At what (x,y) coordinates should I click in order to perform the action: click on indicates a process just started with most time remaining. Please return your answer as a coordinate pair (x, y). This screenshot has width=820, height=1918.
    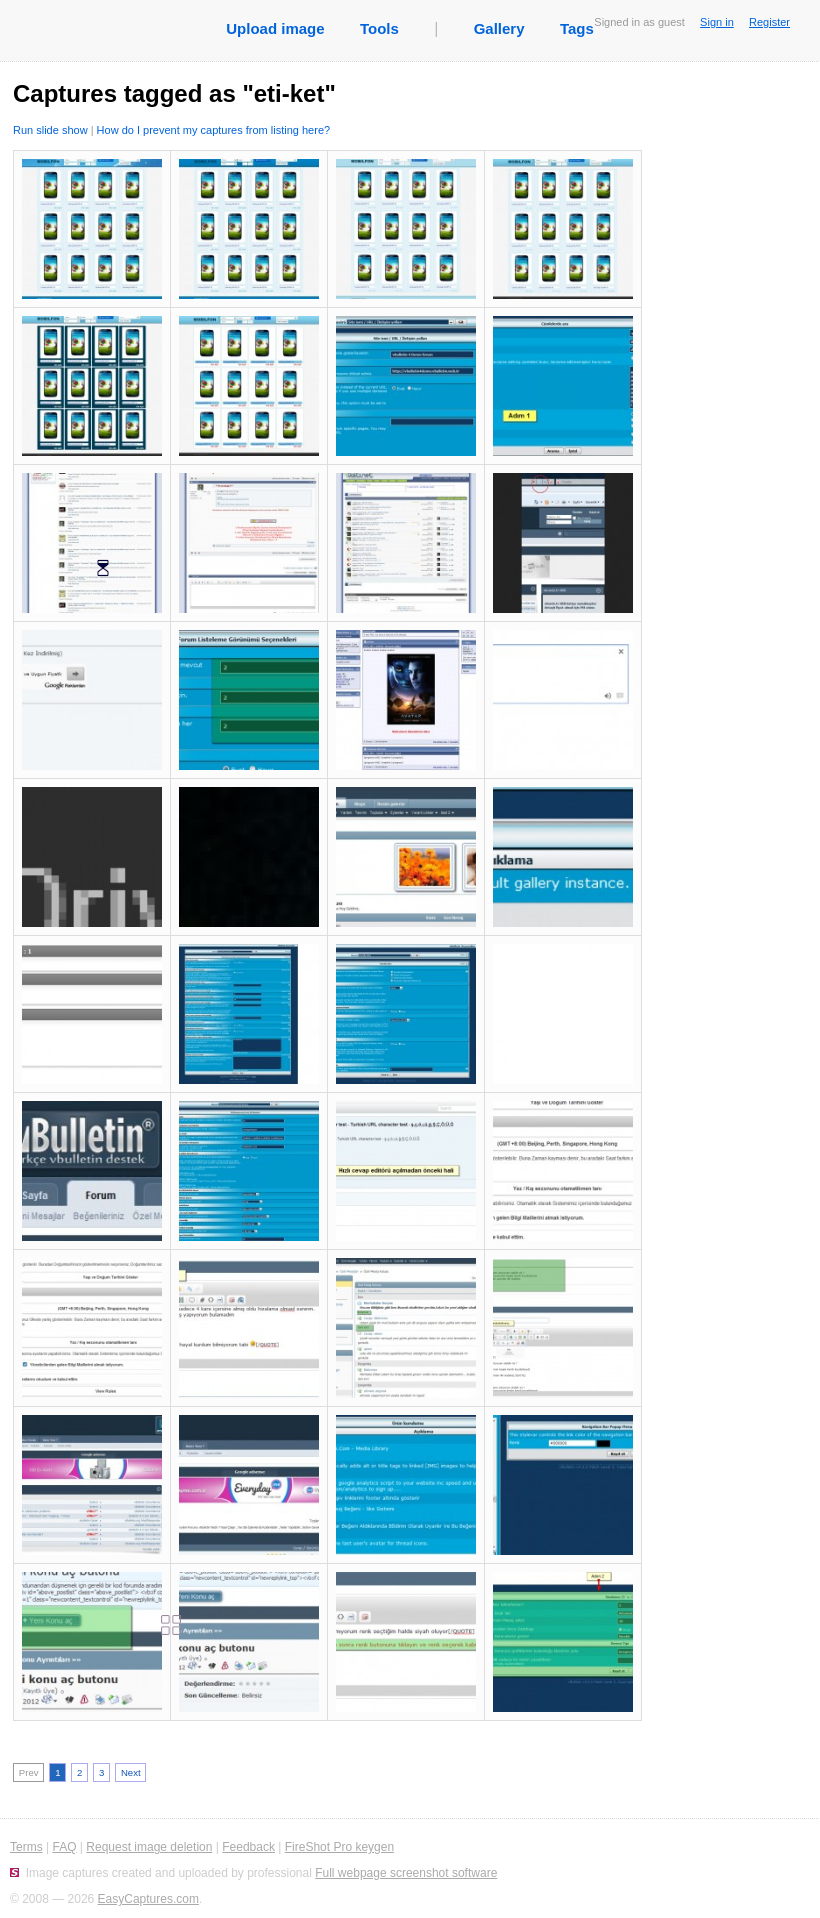
    Looking at the image, I should click on (103, 568).